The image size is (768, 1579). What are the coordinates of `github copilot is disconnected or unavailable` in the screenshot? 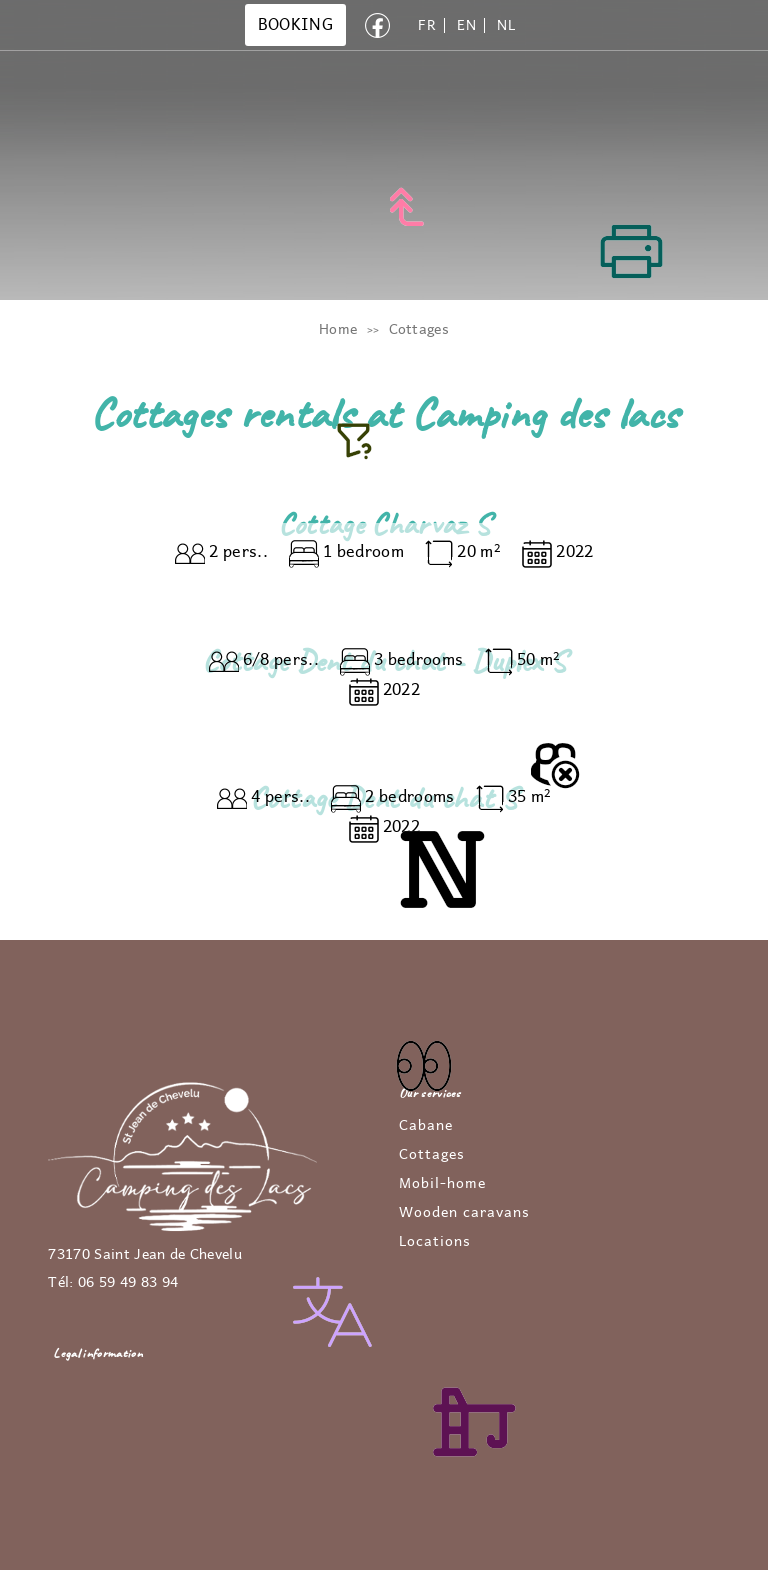 It's located at (555, 764).